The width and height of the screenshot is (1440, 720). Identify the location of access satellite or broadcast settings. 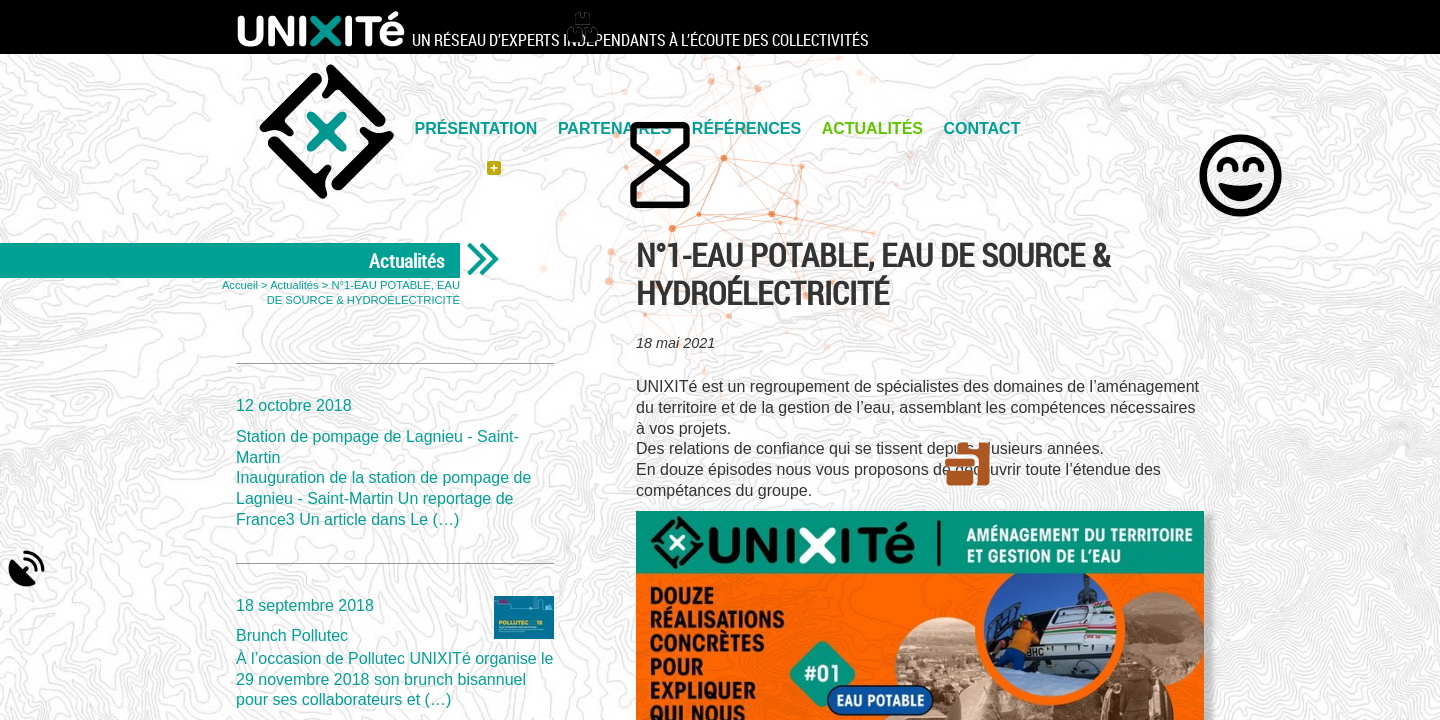
(26, 568).